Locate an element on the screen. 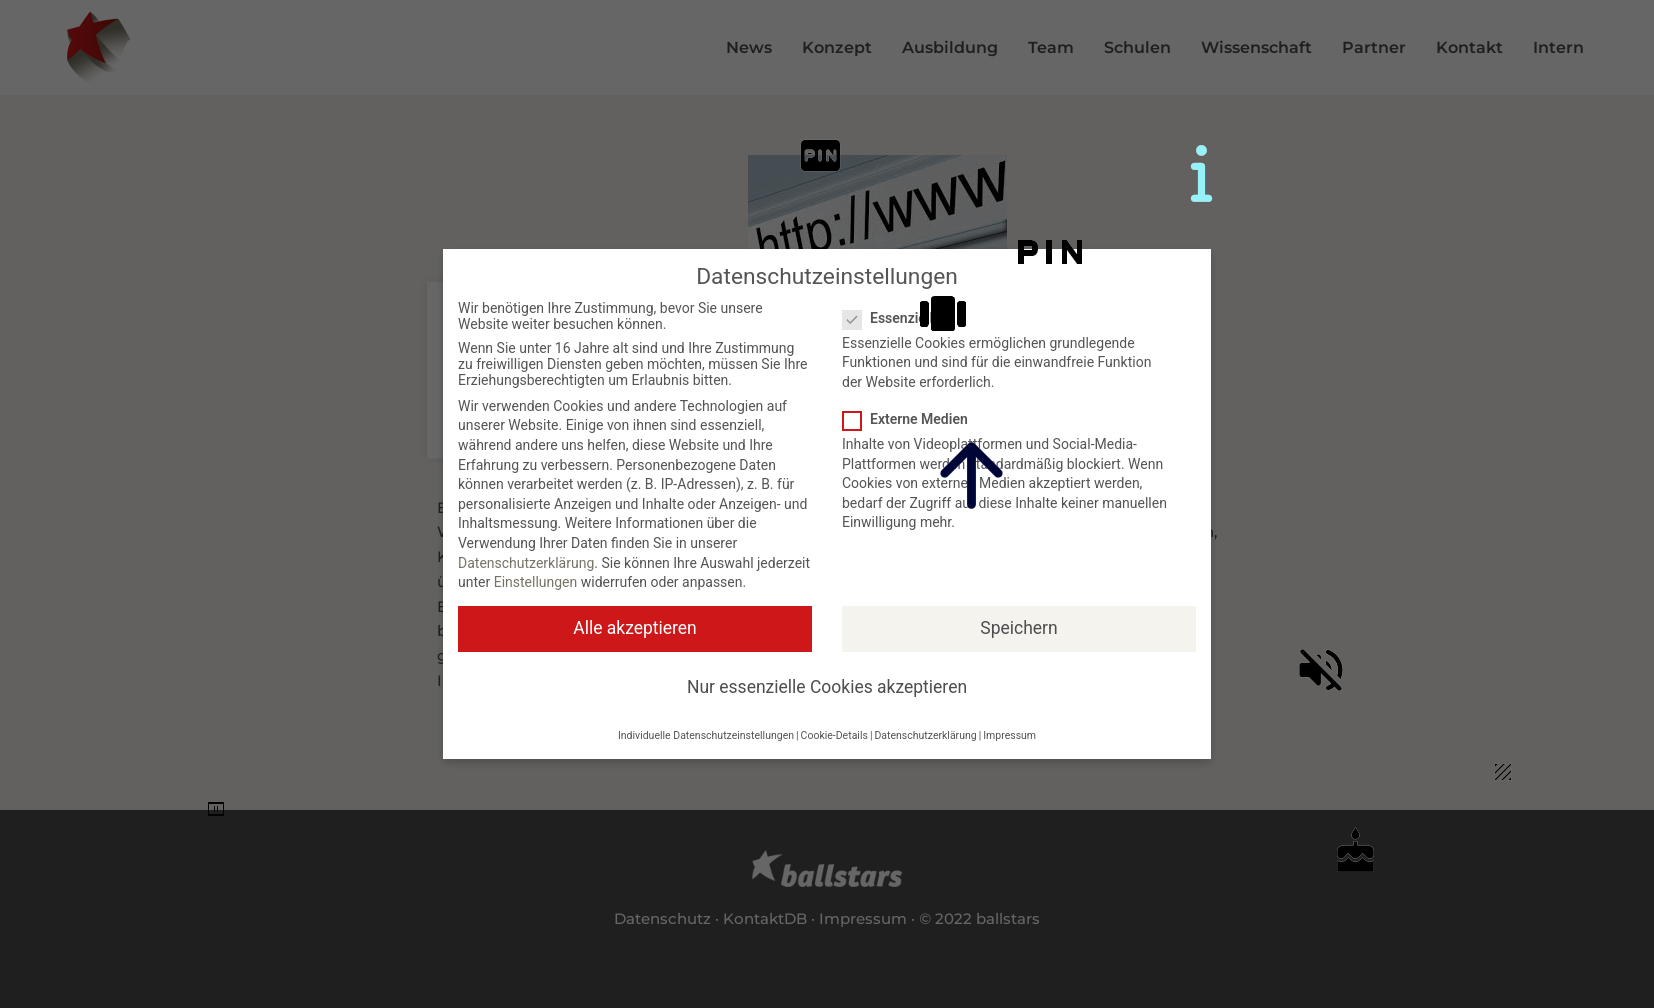 This screenshot has height=1008, width=1654. indicates PIN authentication required is located at coordinates (820, 155).